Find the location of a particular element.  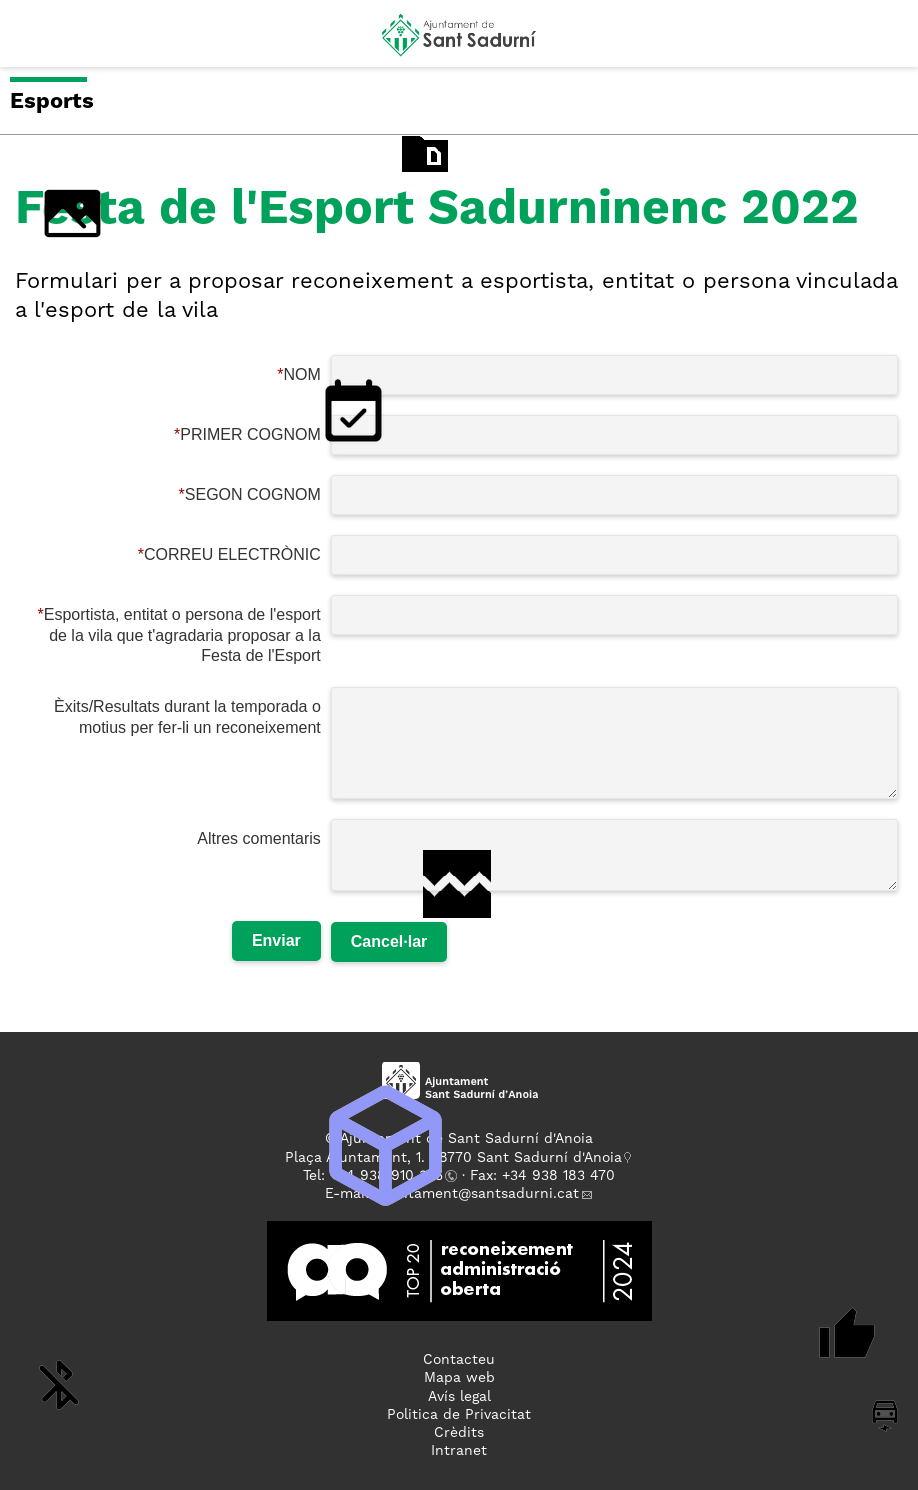

find nearby electric vehicle charging stations is located at coordinates (885, 1416).